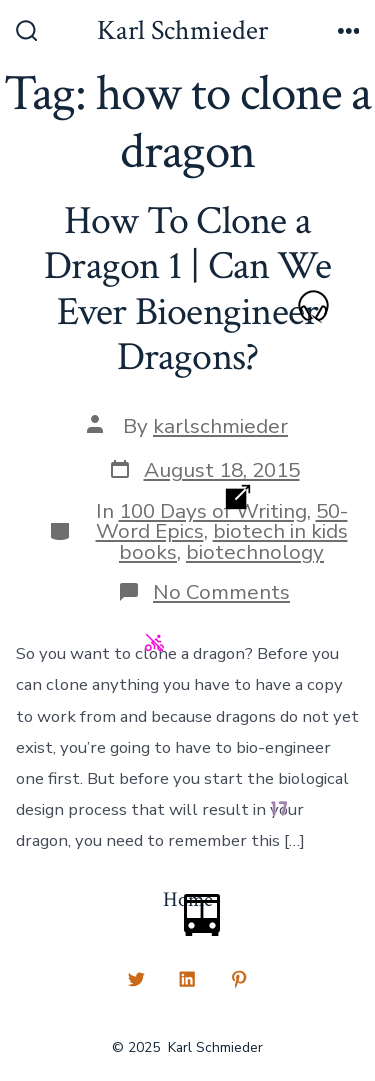 The height and width of the screenshot is (1081, 375). I want to click on bike rental or sharing unavailable, so click(154, 642).